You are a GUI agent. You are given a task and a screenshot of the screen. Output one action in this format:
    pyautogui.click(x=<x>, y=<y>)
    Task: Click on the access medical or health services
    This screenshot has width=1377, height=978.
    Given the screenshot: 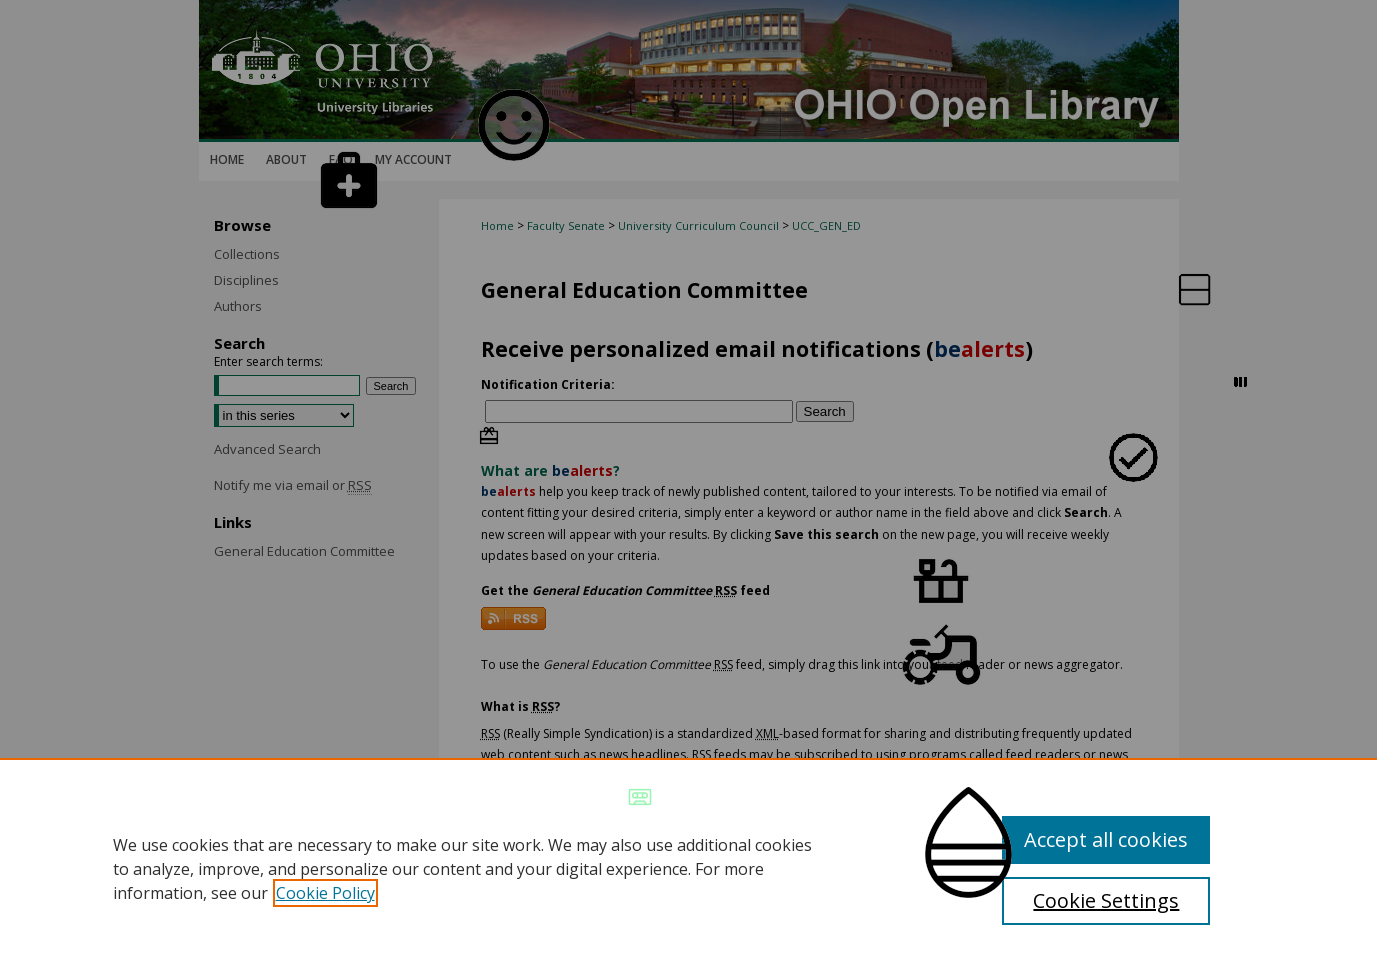 What is the action you would take?
    pyautogui.click(x=349, y=180)
    